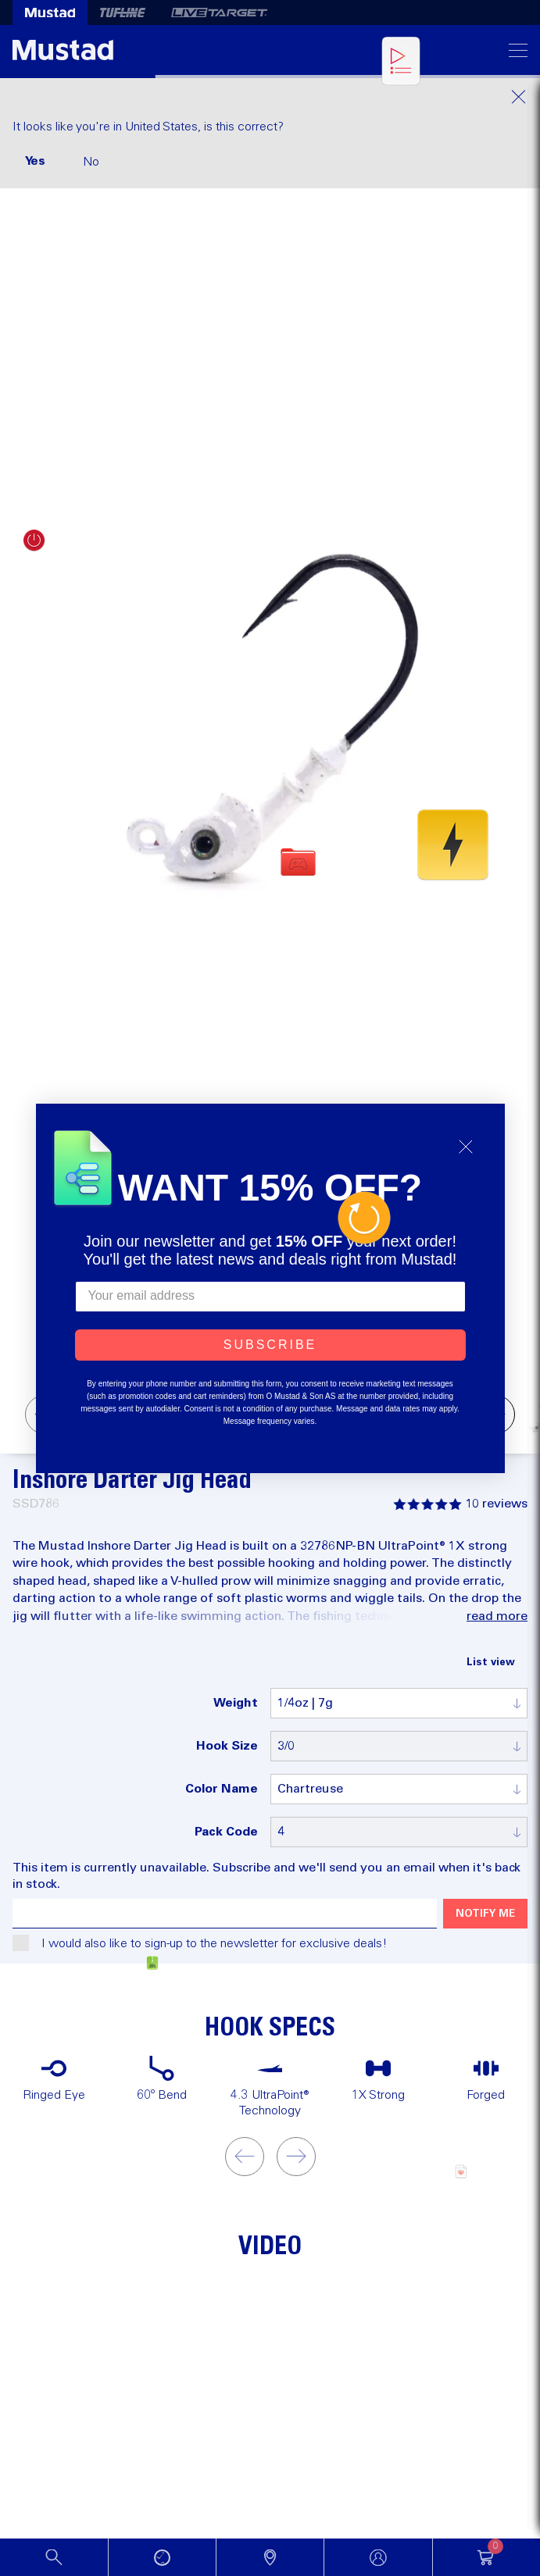 Image resolution: width=540 pixels, height=2576 pixels. What do you see at coordinates (452, 844) in the screenshot?
I see `access power and battery settings` at bounding box center [452, 844].